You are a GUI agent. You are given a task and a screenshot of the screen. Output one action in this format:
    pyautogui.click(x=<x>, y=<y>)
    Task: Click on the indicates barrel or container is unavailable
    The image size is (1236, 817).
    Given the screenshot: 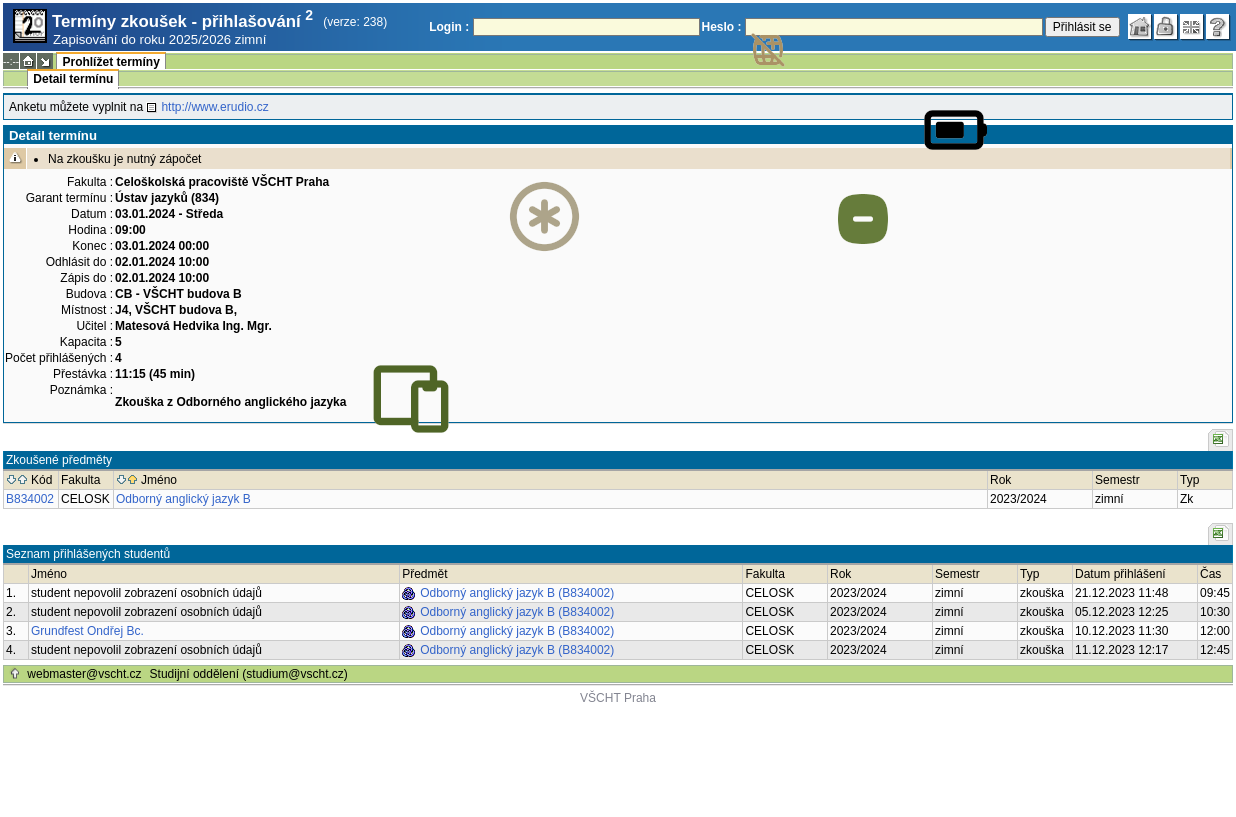 What is the action you would take?
    pyautogui.click(x=768, y=50)
    